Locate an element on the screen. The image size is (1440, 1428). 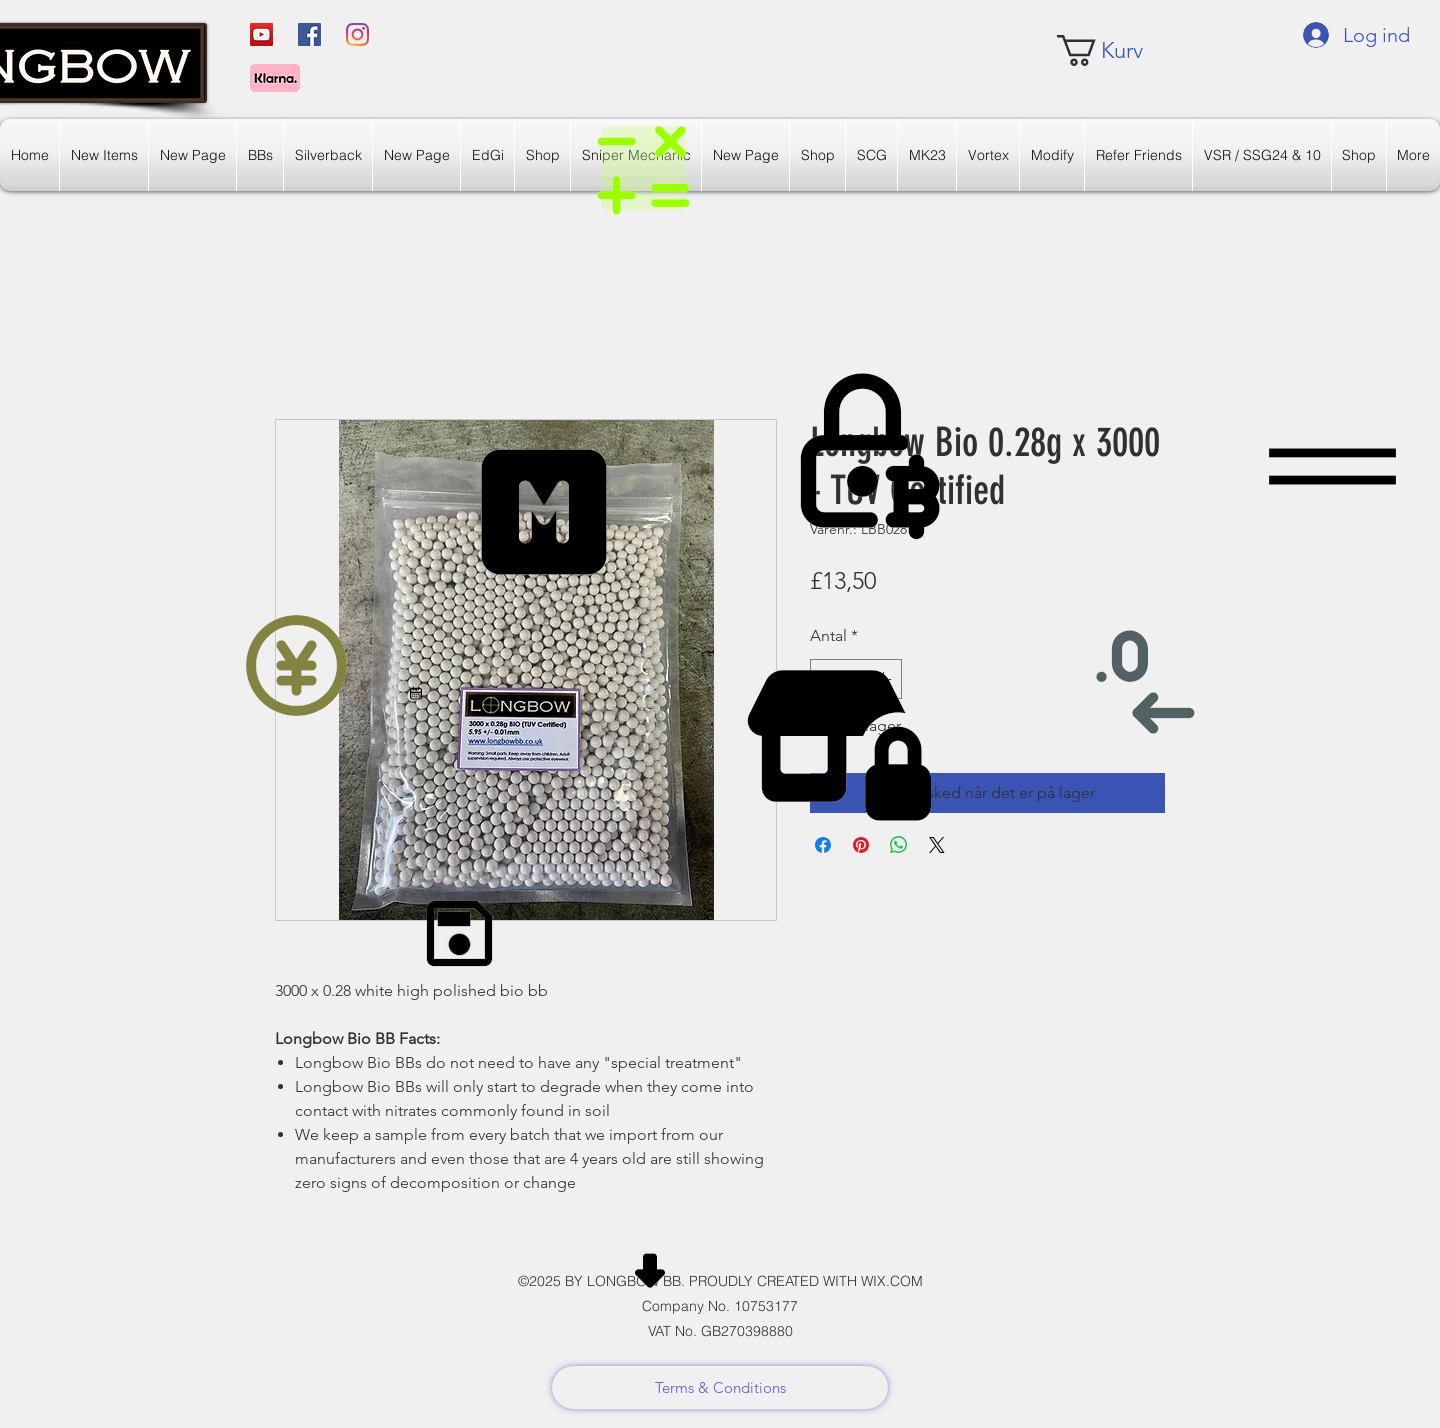
decrease decimal places in number formatting is located at coordinates (1148, 682).